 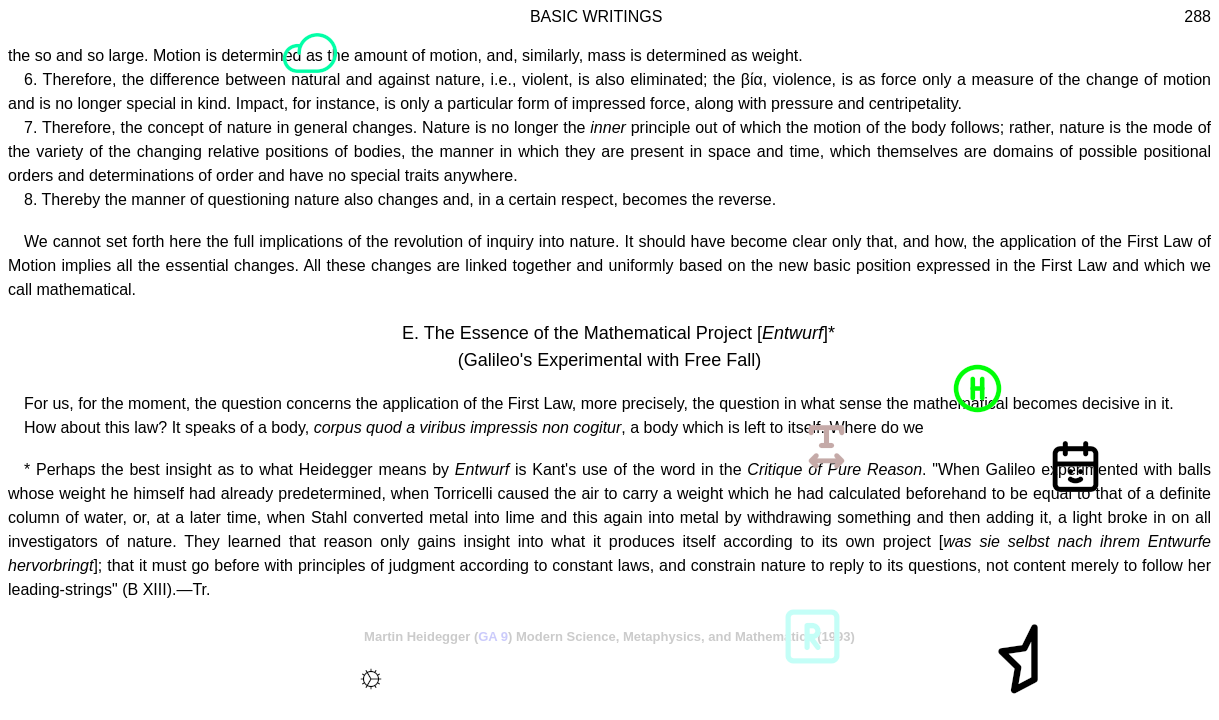 I want to click on indicates a partial or half-star rating, so click(x=1034, y=660).